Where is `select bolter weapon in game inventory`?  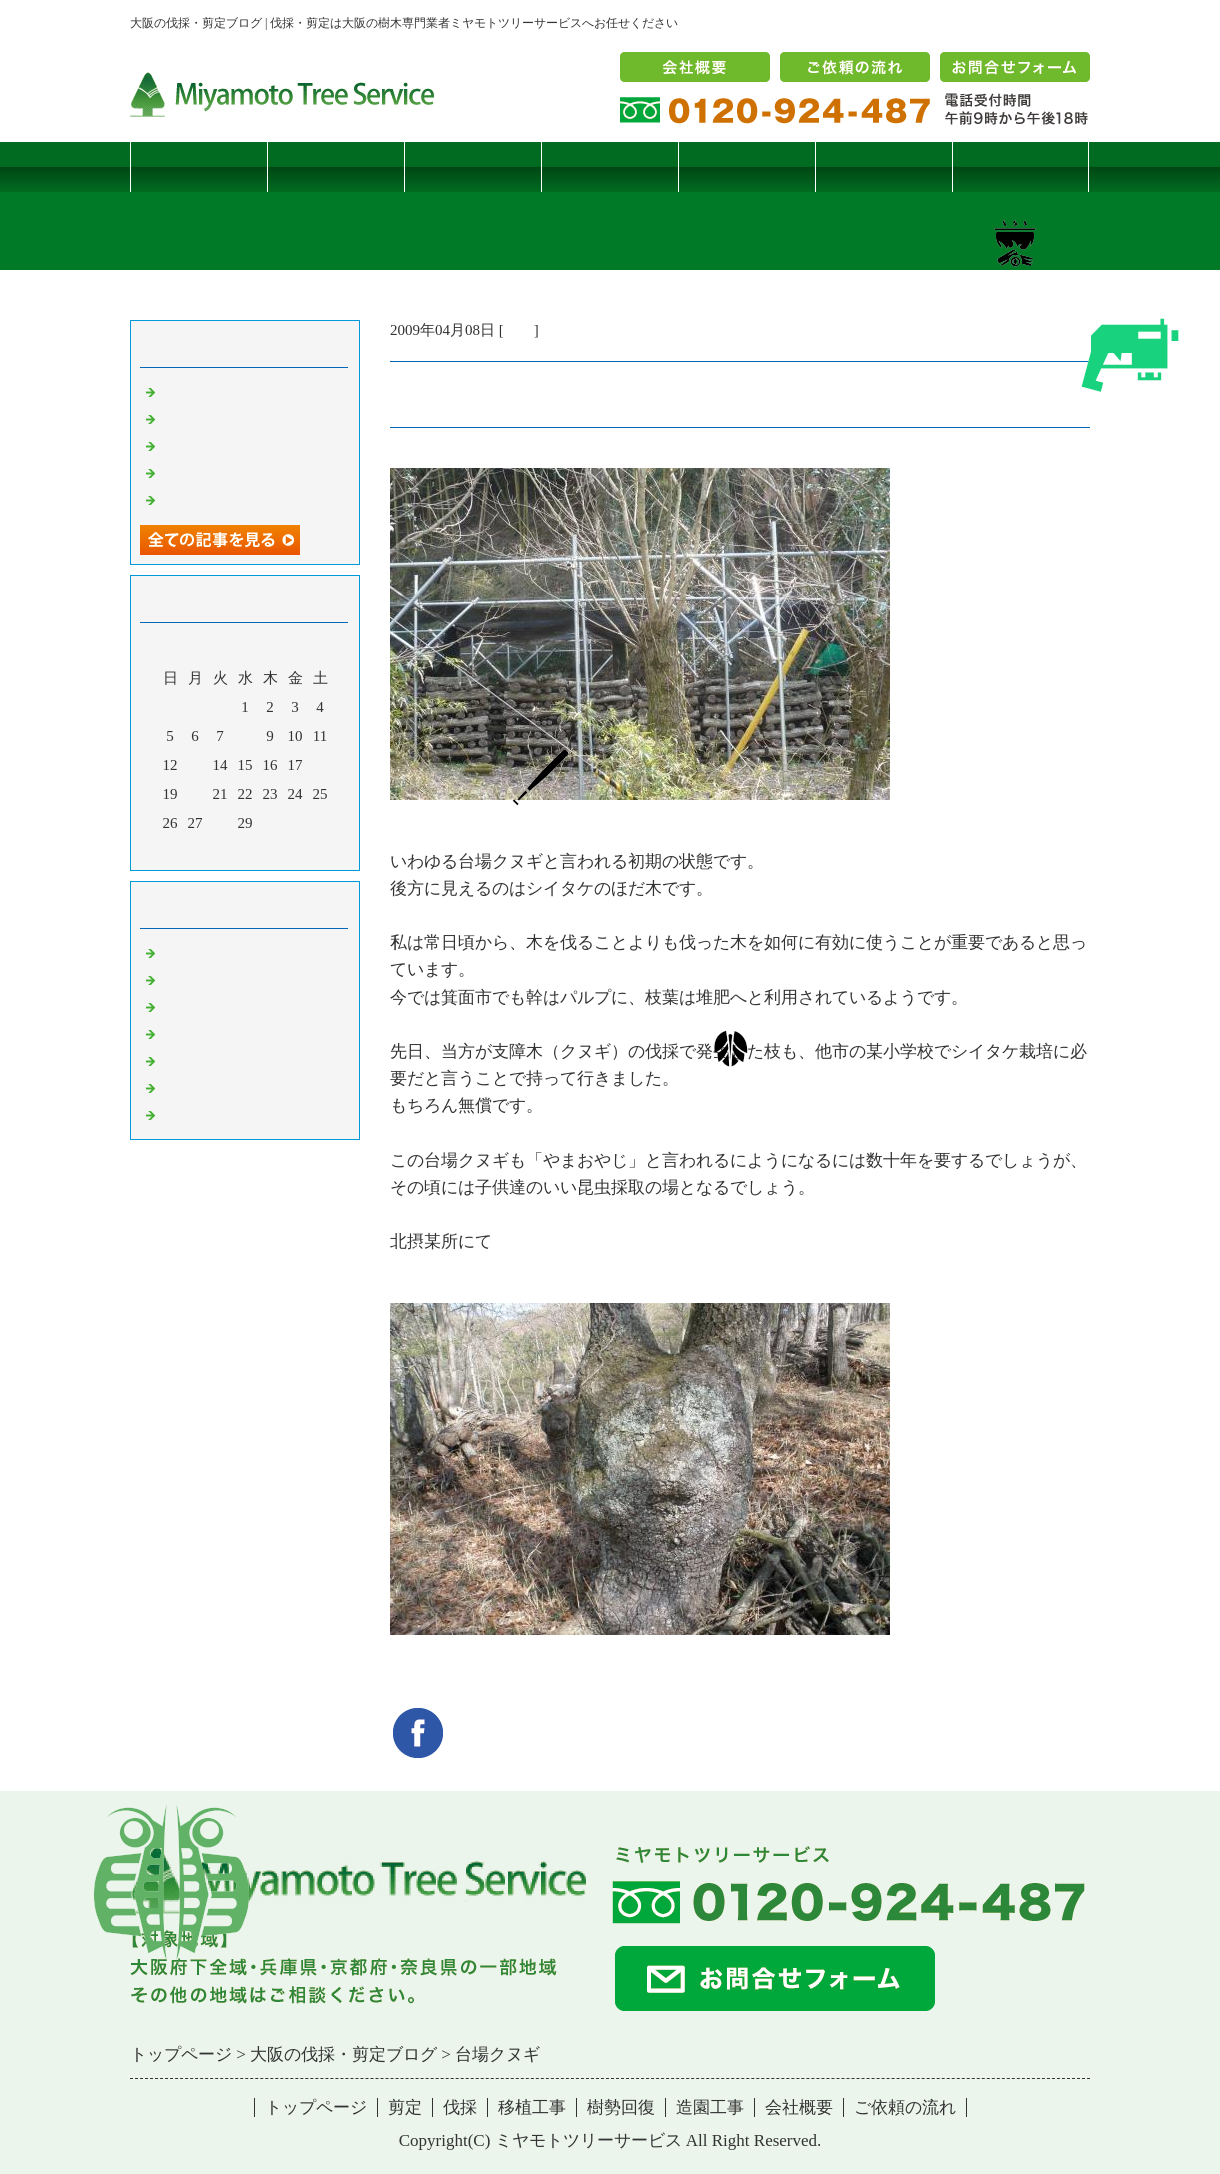
select bolter weapon in game inventory is located at coordinates (1129, 356).